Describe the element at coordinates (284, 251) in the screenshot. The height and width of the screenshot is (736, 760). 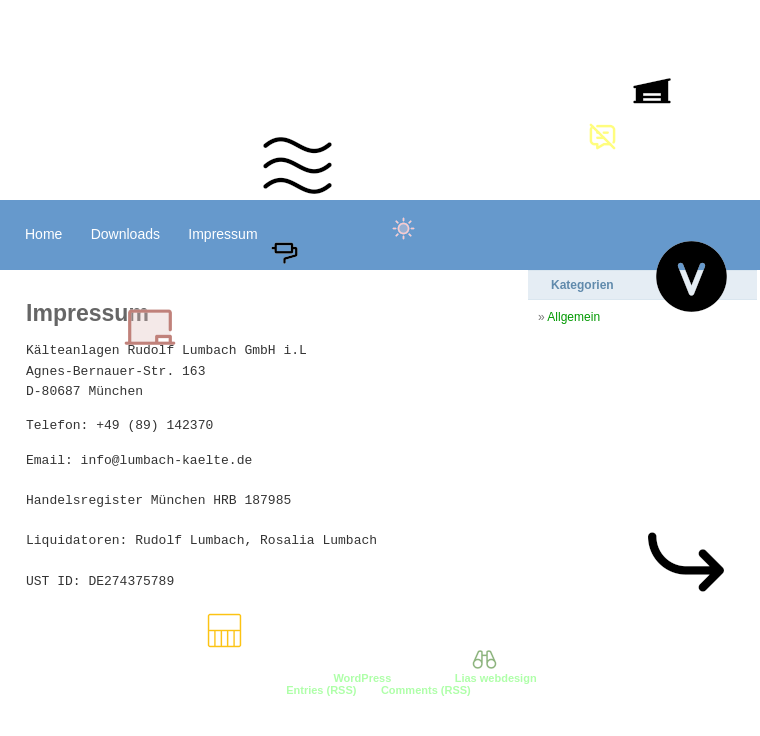
I see `customize theme or appearance settings` at that location.